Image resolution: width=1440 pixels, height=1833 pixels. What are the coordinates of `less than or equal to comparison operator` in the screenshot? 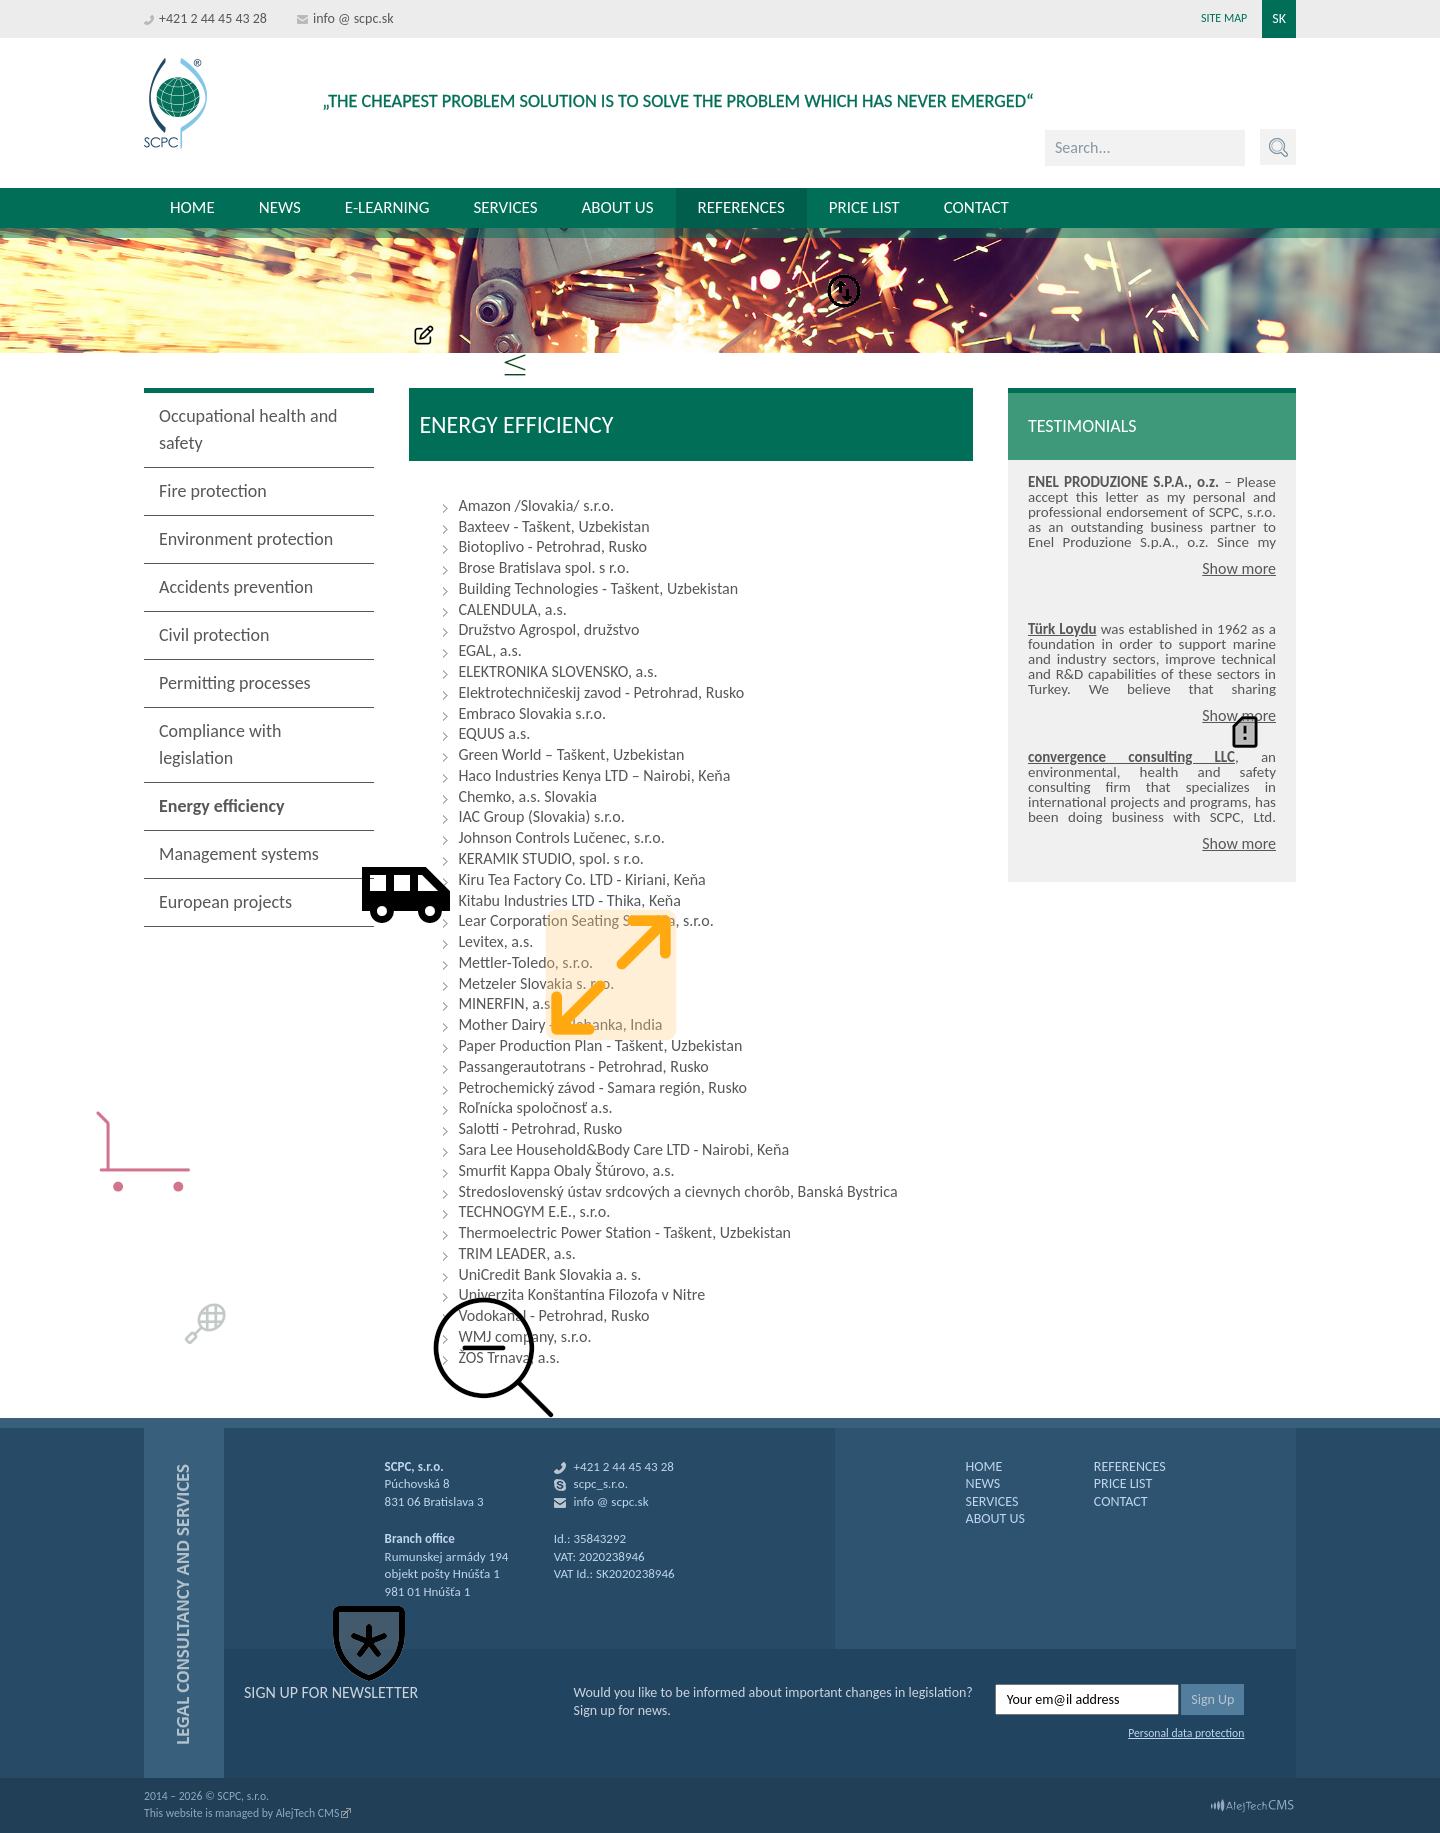 It's located at (515, 365).